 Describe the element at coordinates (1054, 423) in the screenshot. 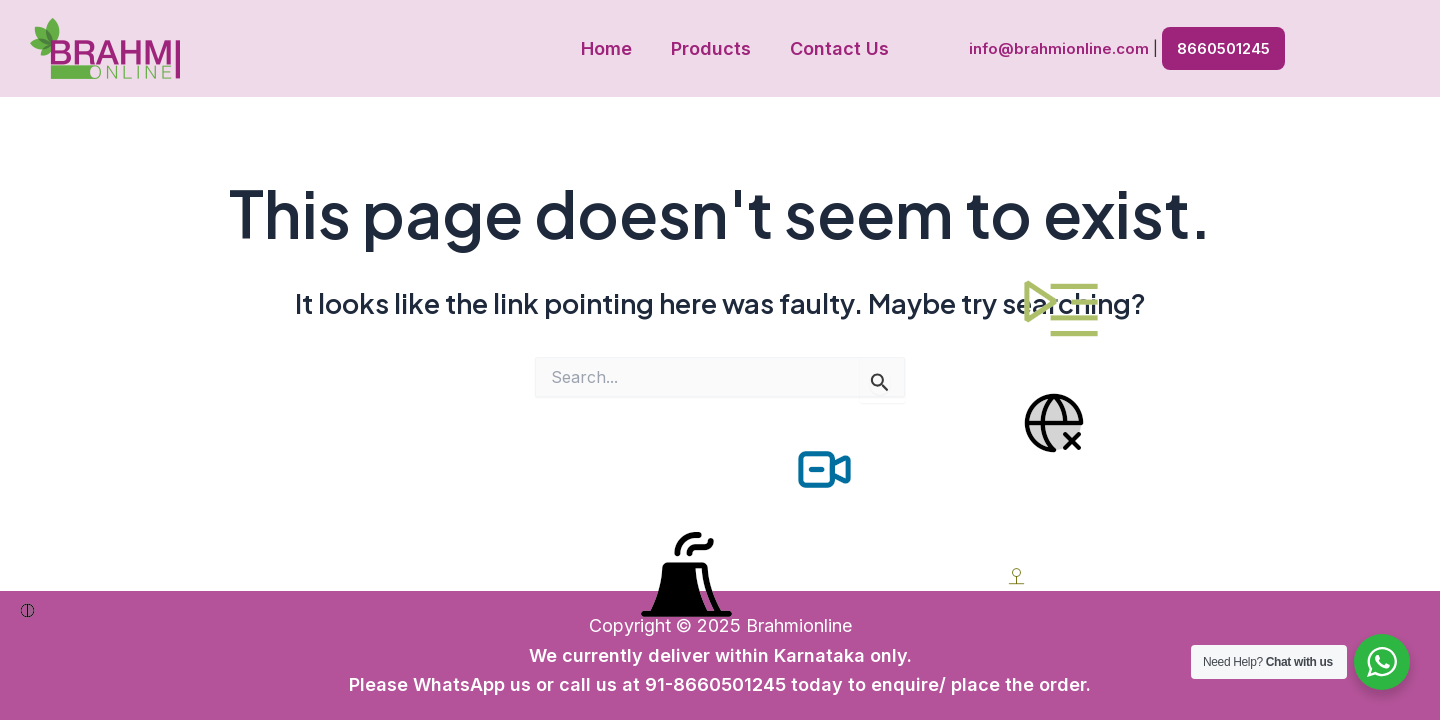

I see `no internet connection` at that location.